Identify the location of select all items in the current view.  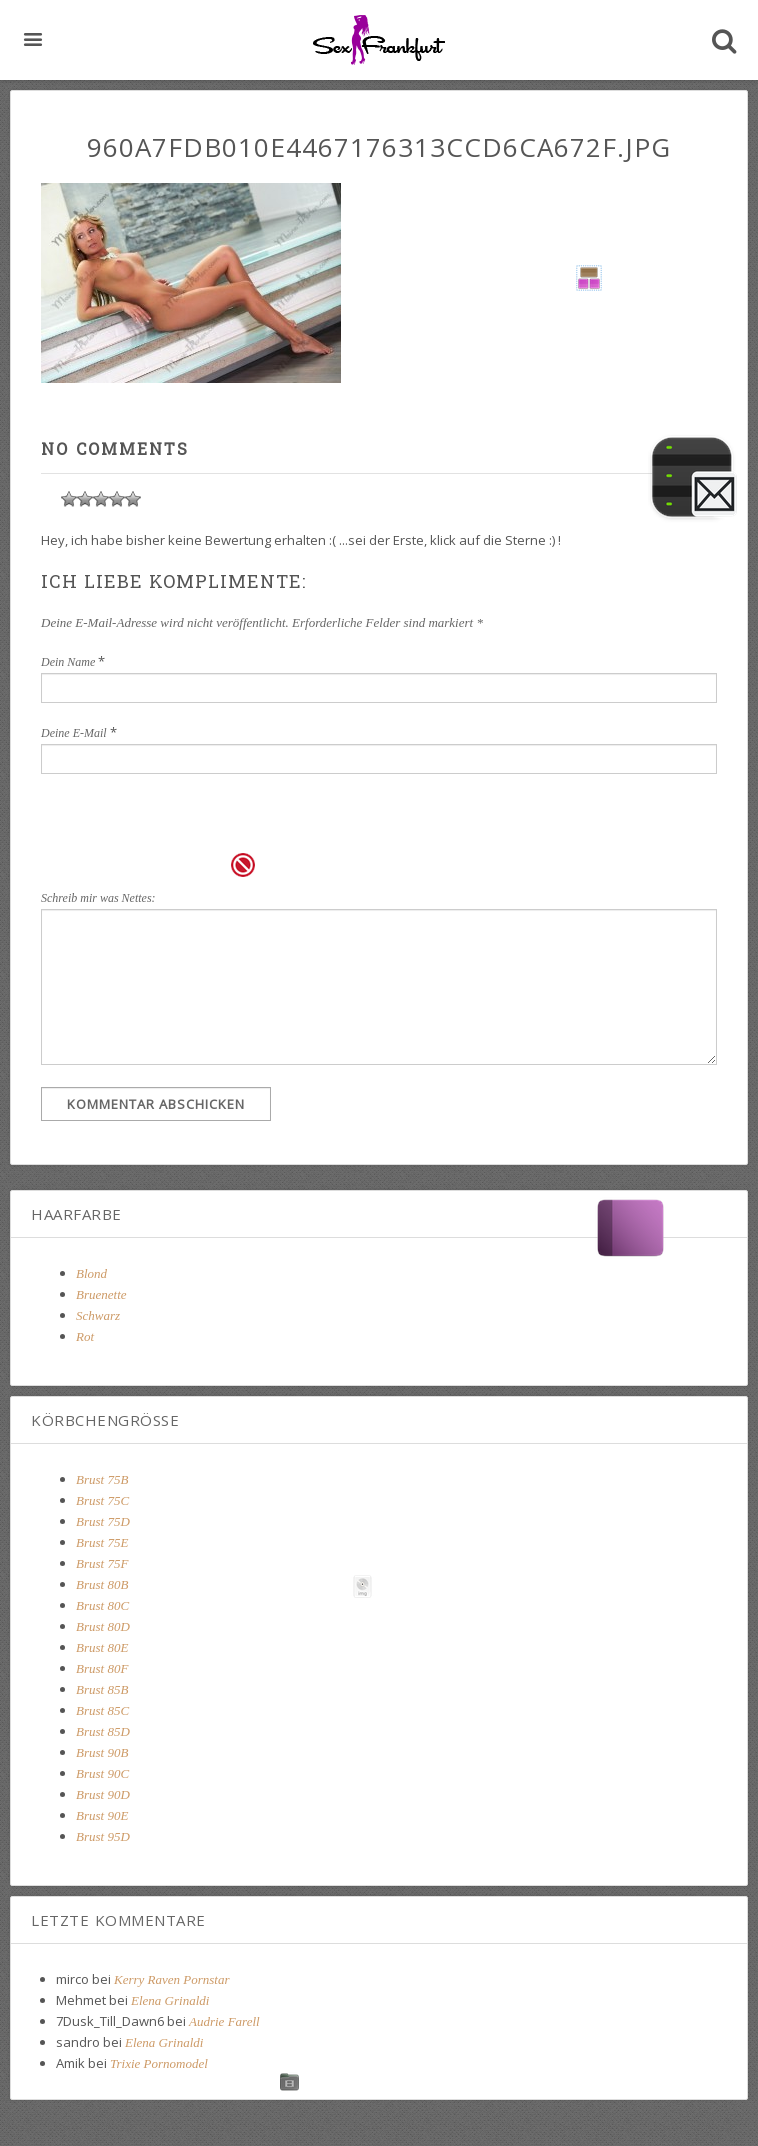
(589, 278).